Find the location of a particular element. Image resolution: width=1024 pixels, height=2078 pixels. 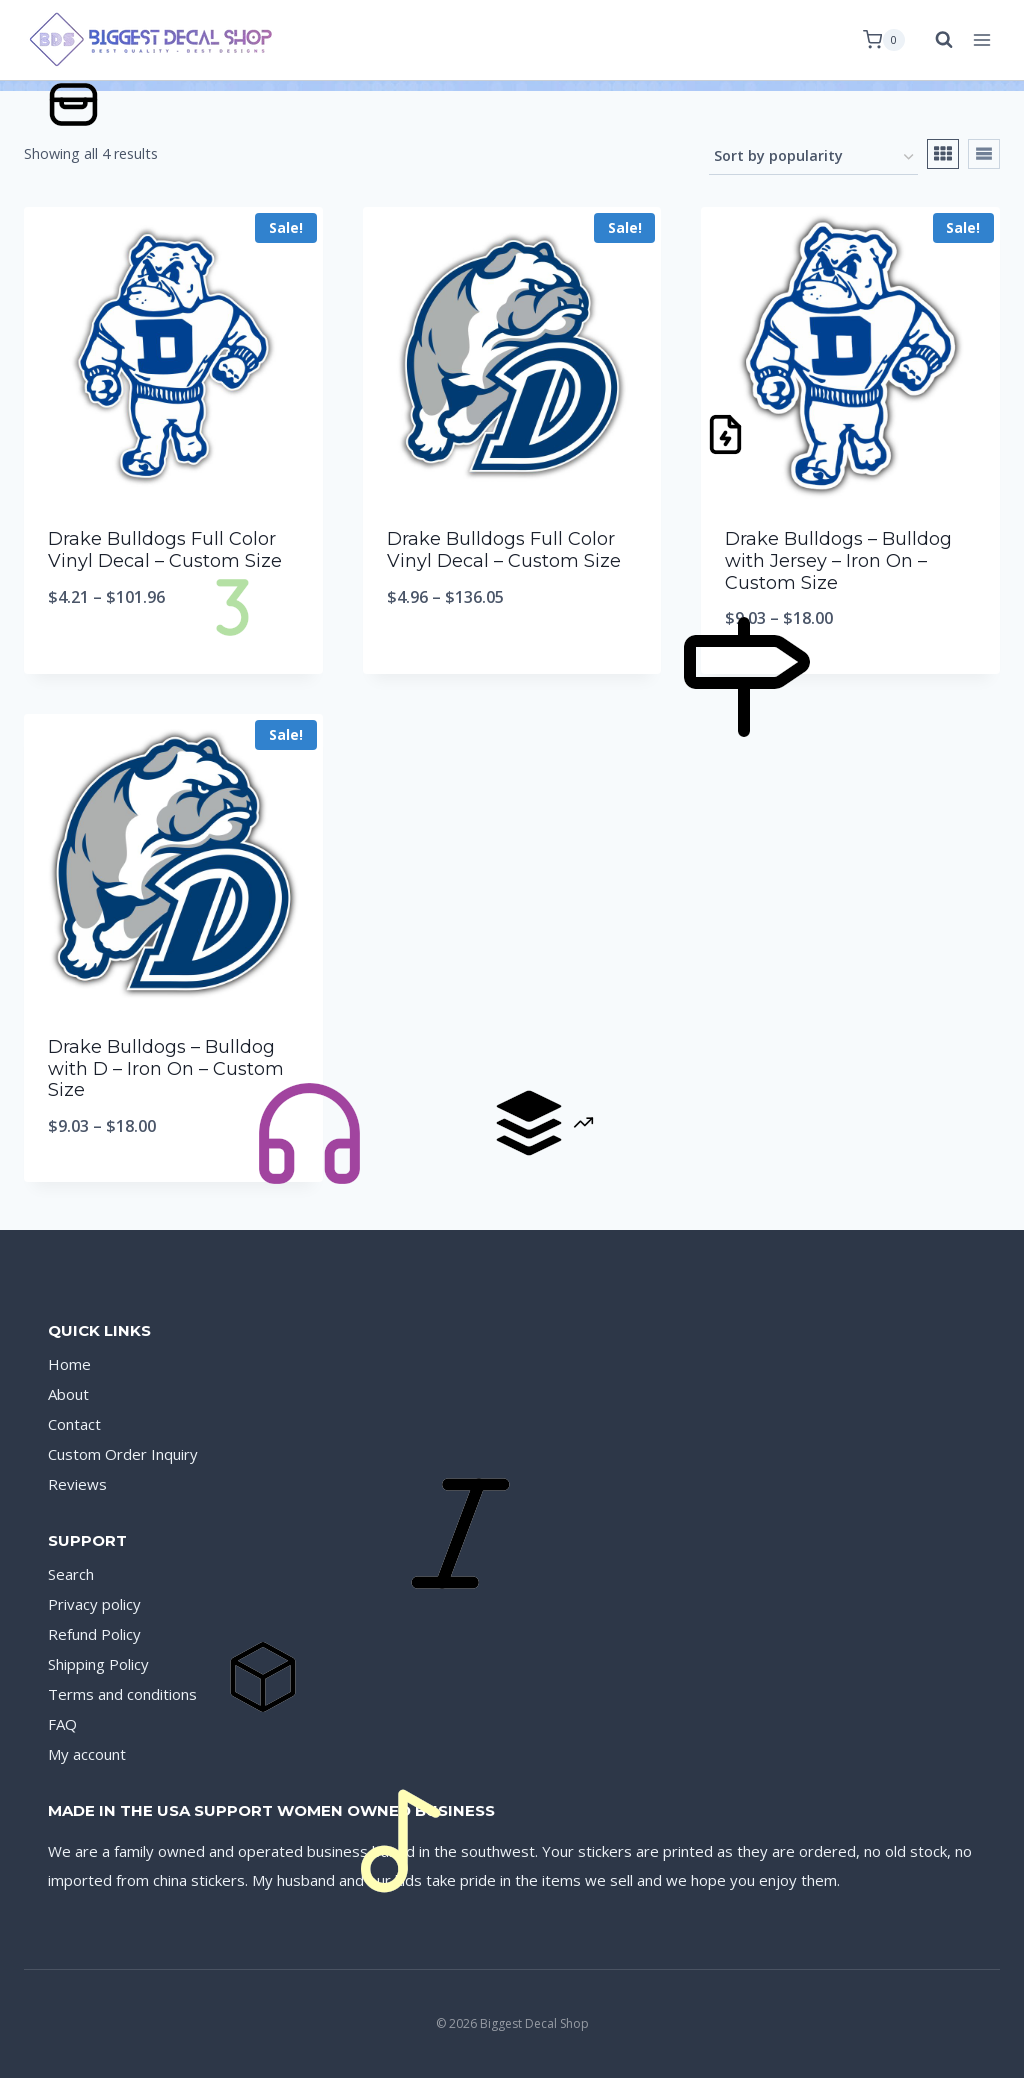

apply italic formatting to selected text is located at coordinates (460, 1533).